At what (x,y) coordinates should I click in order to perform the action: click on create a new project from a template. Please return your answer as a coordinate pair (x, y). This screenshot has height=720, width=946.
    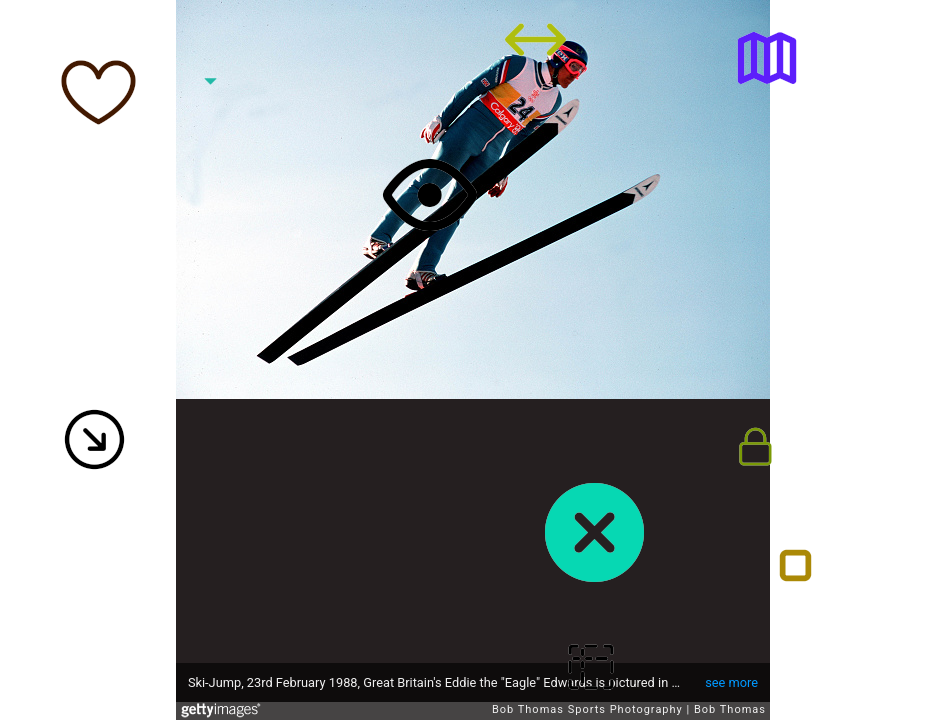
    Looking at the image, I should click on (591, 667).